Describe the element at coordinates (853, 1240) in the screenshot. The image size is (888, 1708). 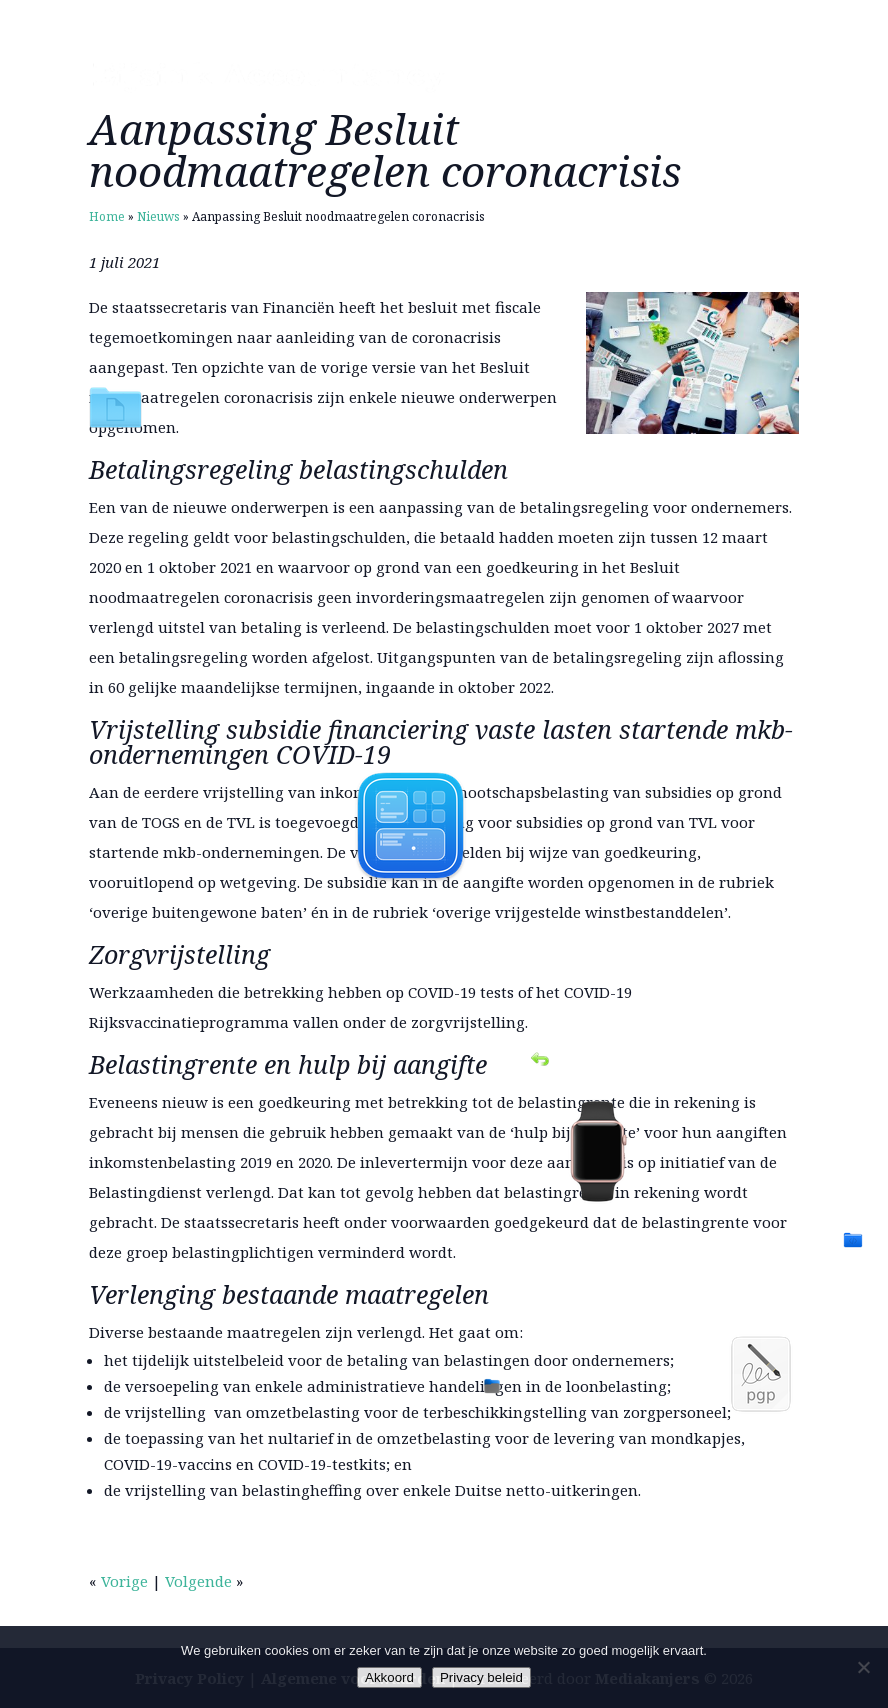
I see `open folder containing code or development files` at that location.